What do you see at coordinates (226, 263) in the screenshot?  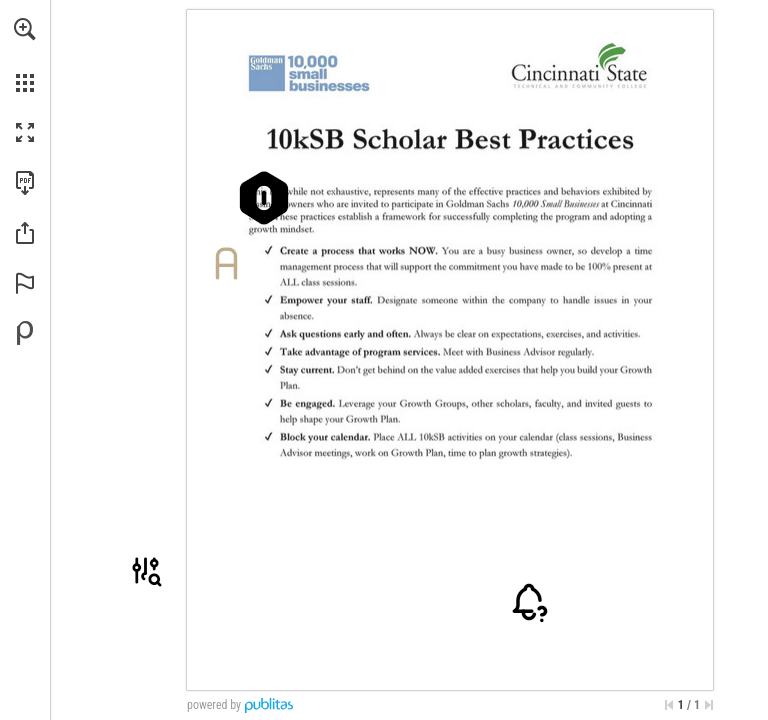 I see `select font or text formatting options` at bounding box center [226, 263].